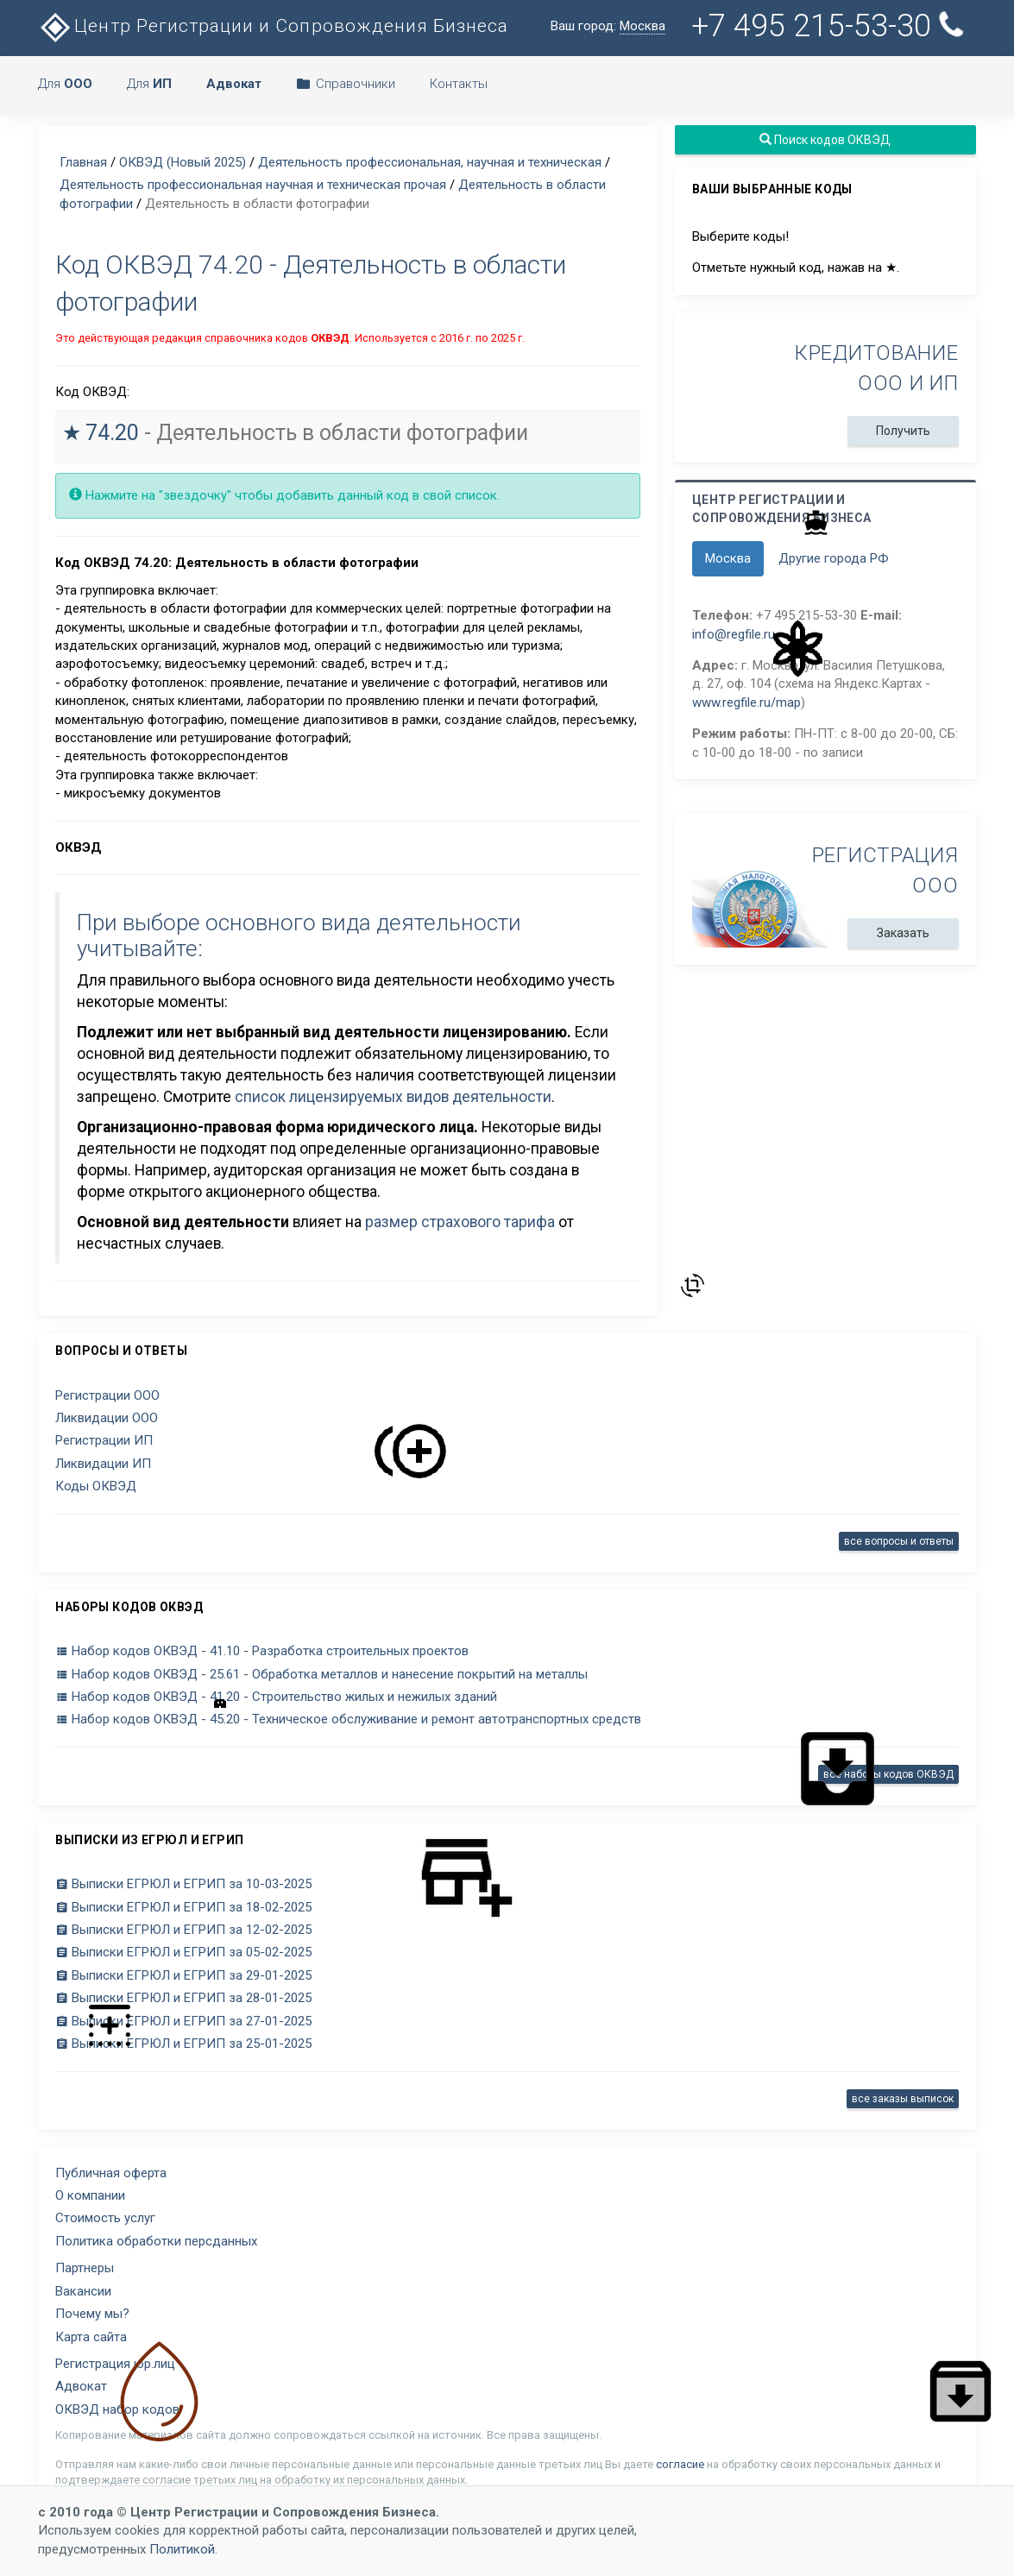  Describe the element at coordinates (467, 1872) in the screenshot. I see `add a new business location` at that location.